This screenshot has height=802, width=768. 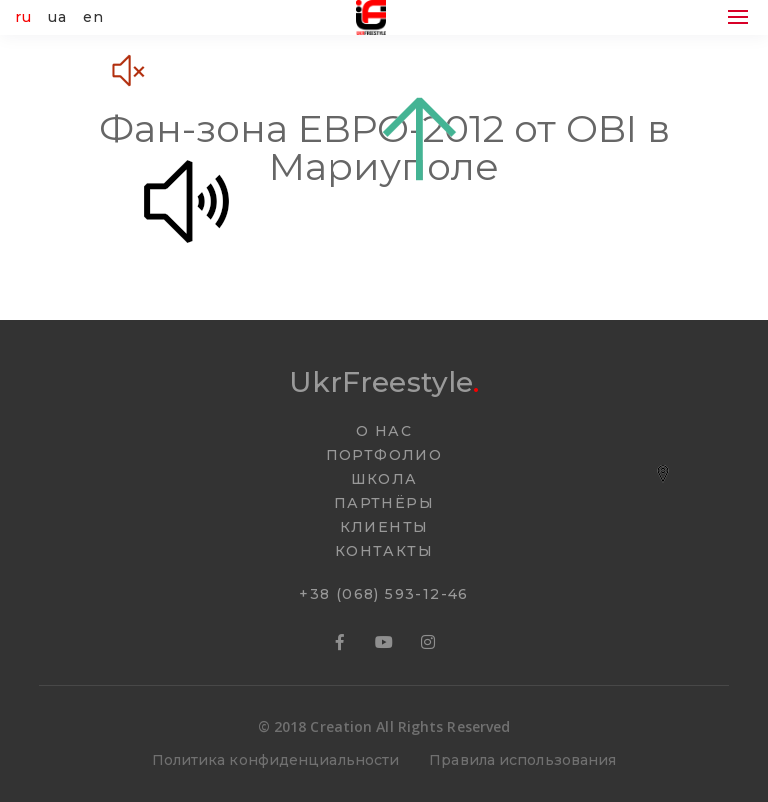 What do you see at coordinates (663, 474) in the screenshot?
I see `view or set your current location` at bounding box center [663, 474].